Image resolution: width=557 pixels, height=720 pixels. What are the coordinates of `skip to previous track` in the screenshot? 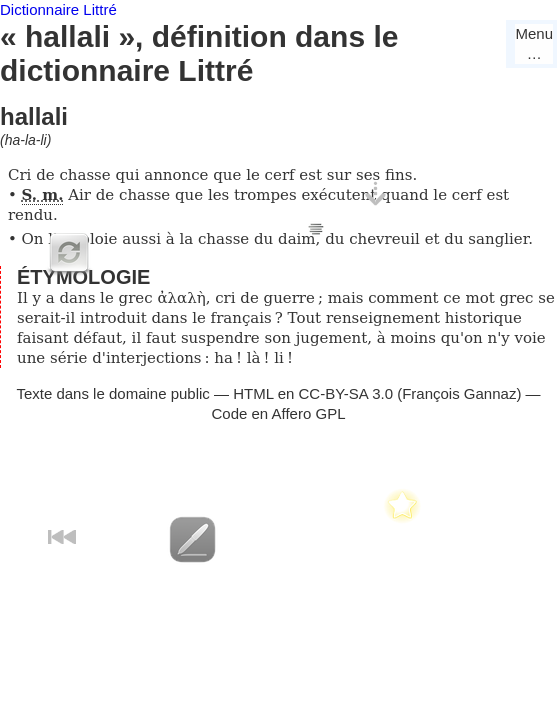 It's located at (62, 537).